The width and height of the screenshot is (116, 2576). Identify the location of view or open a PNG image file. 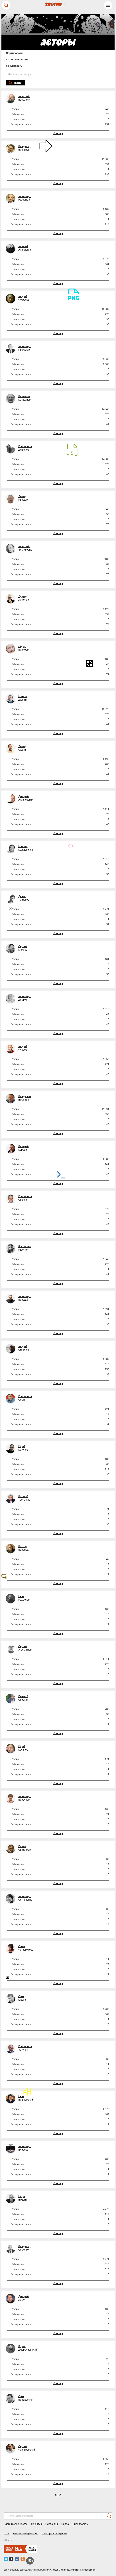
(73, 295).